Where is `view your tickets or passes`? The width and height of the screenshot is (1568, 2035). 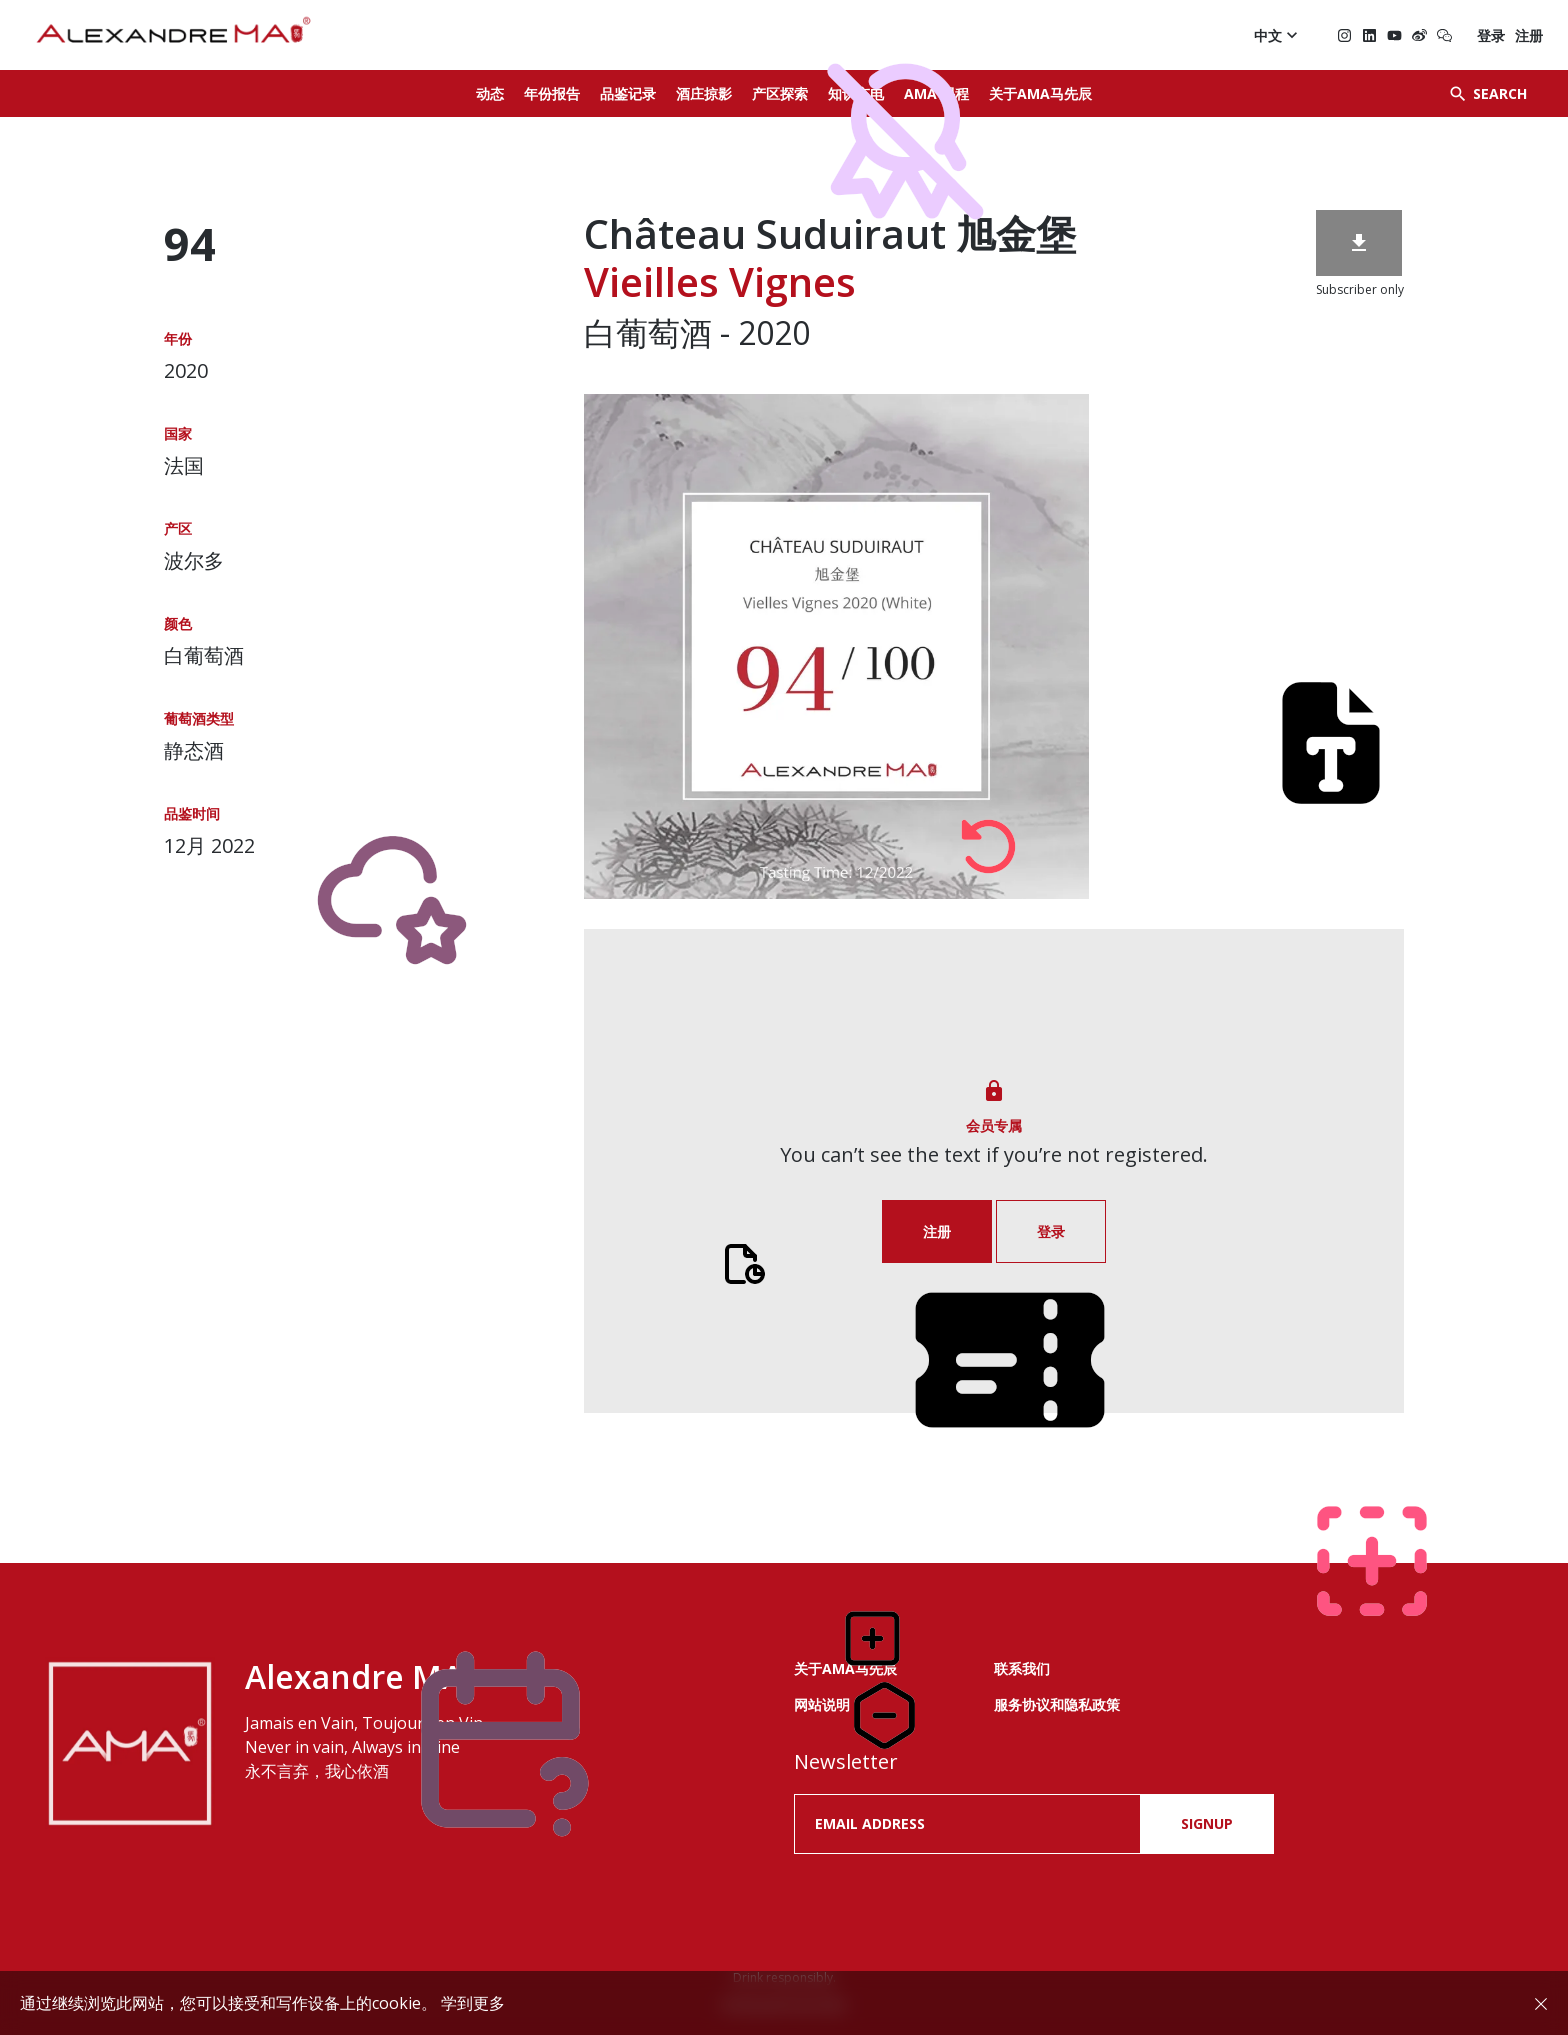 view your tickets or passes is located at coordinates (1010, 1360).